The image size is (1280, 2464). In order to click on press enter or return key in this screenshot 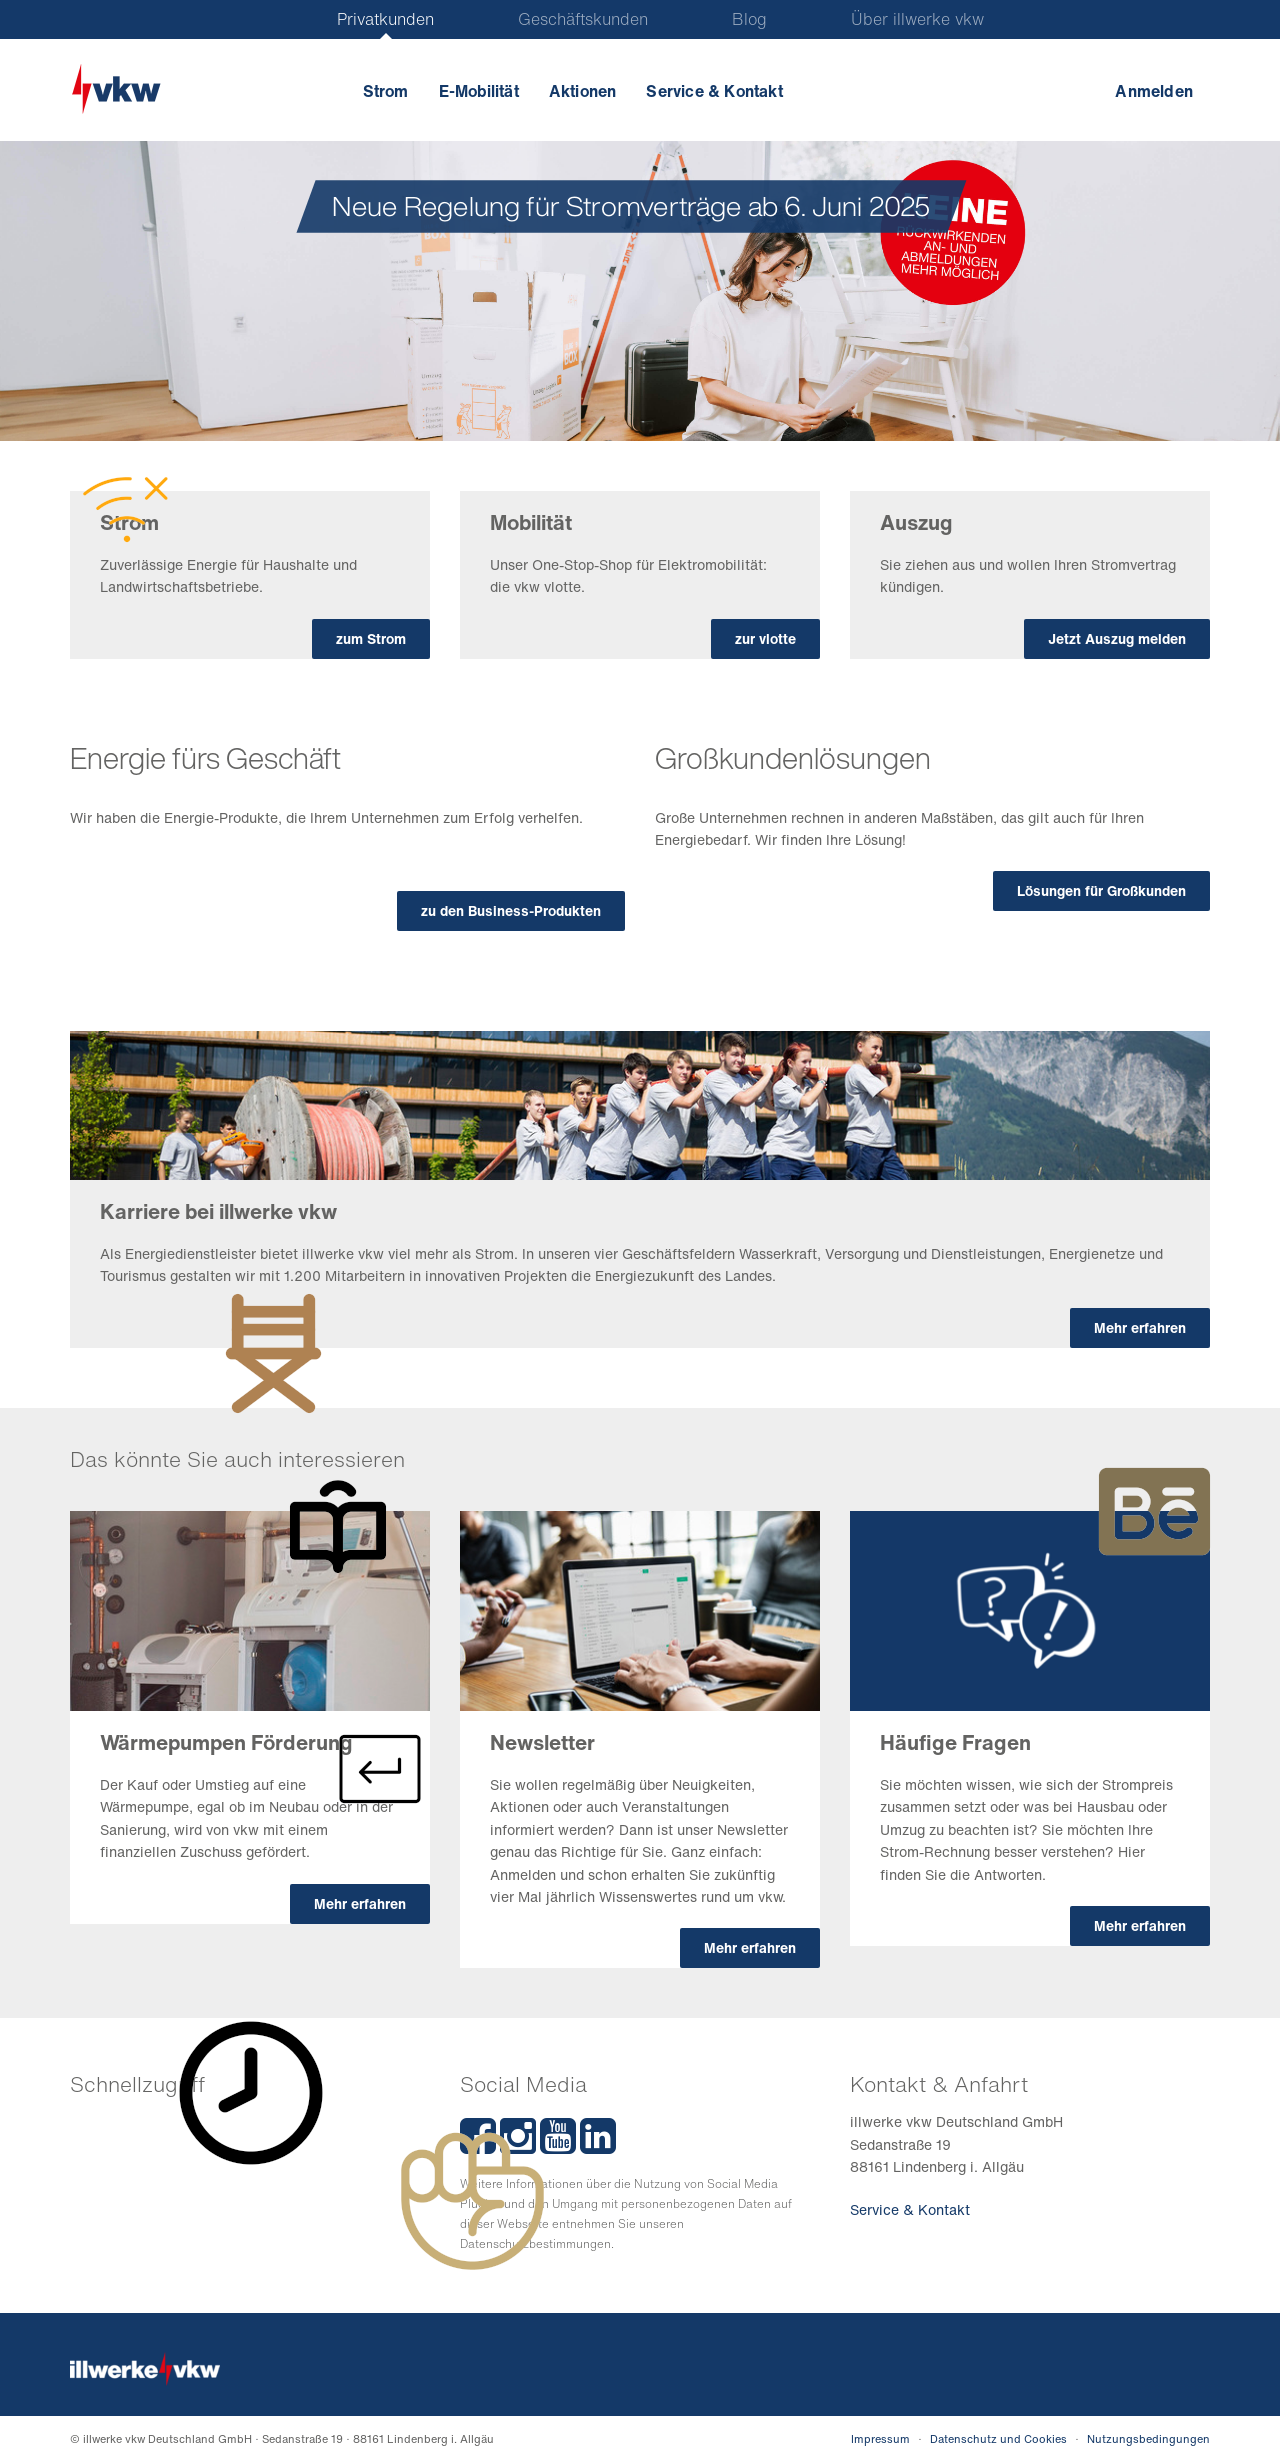, I will do `click(380, 1769)`.